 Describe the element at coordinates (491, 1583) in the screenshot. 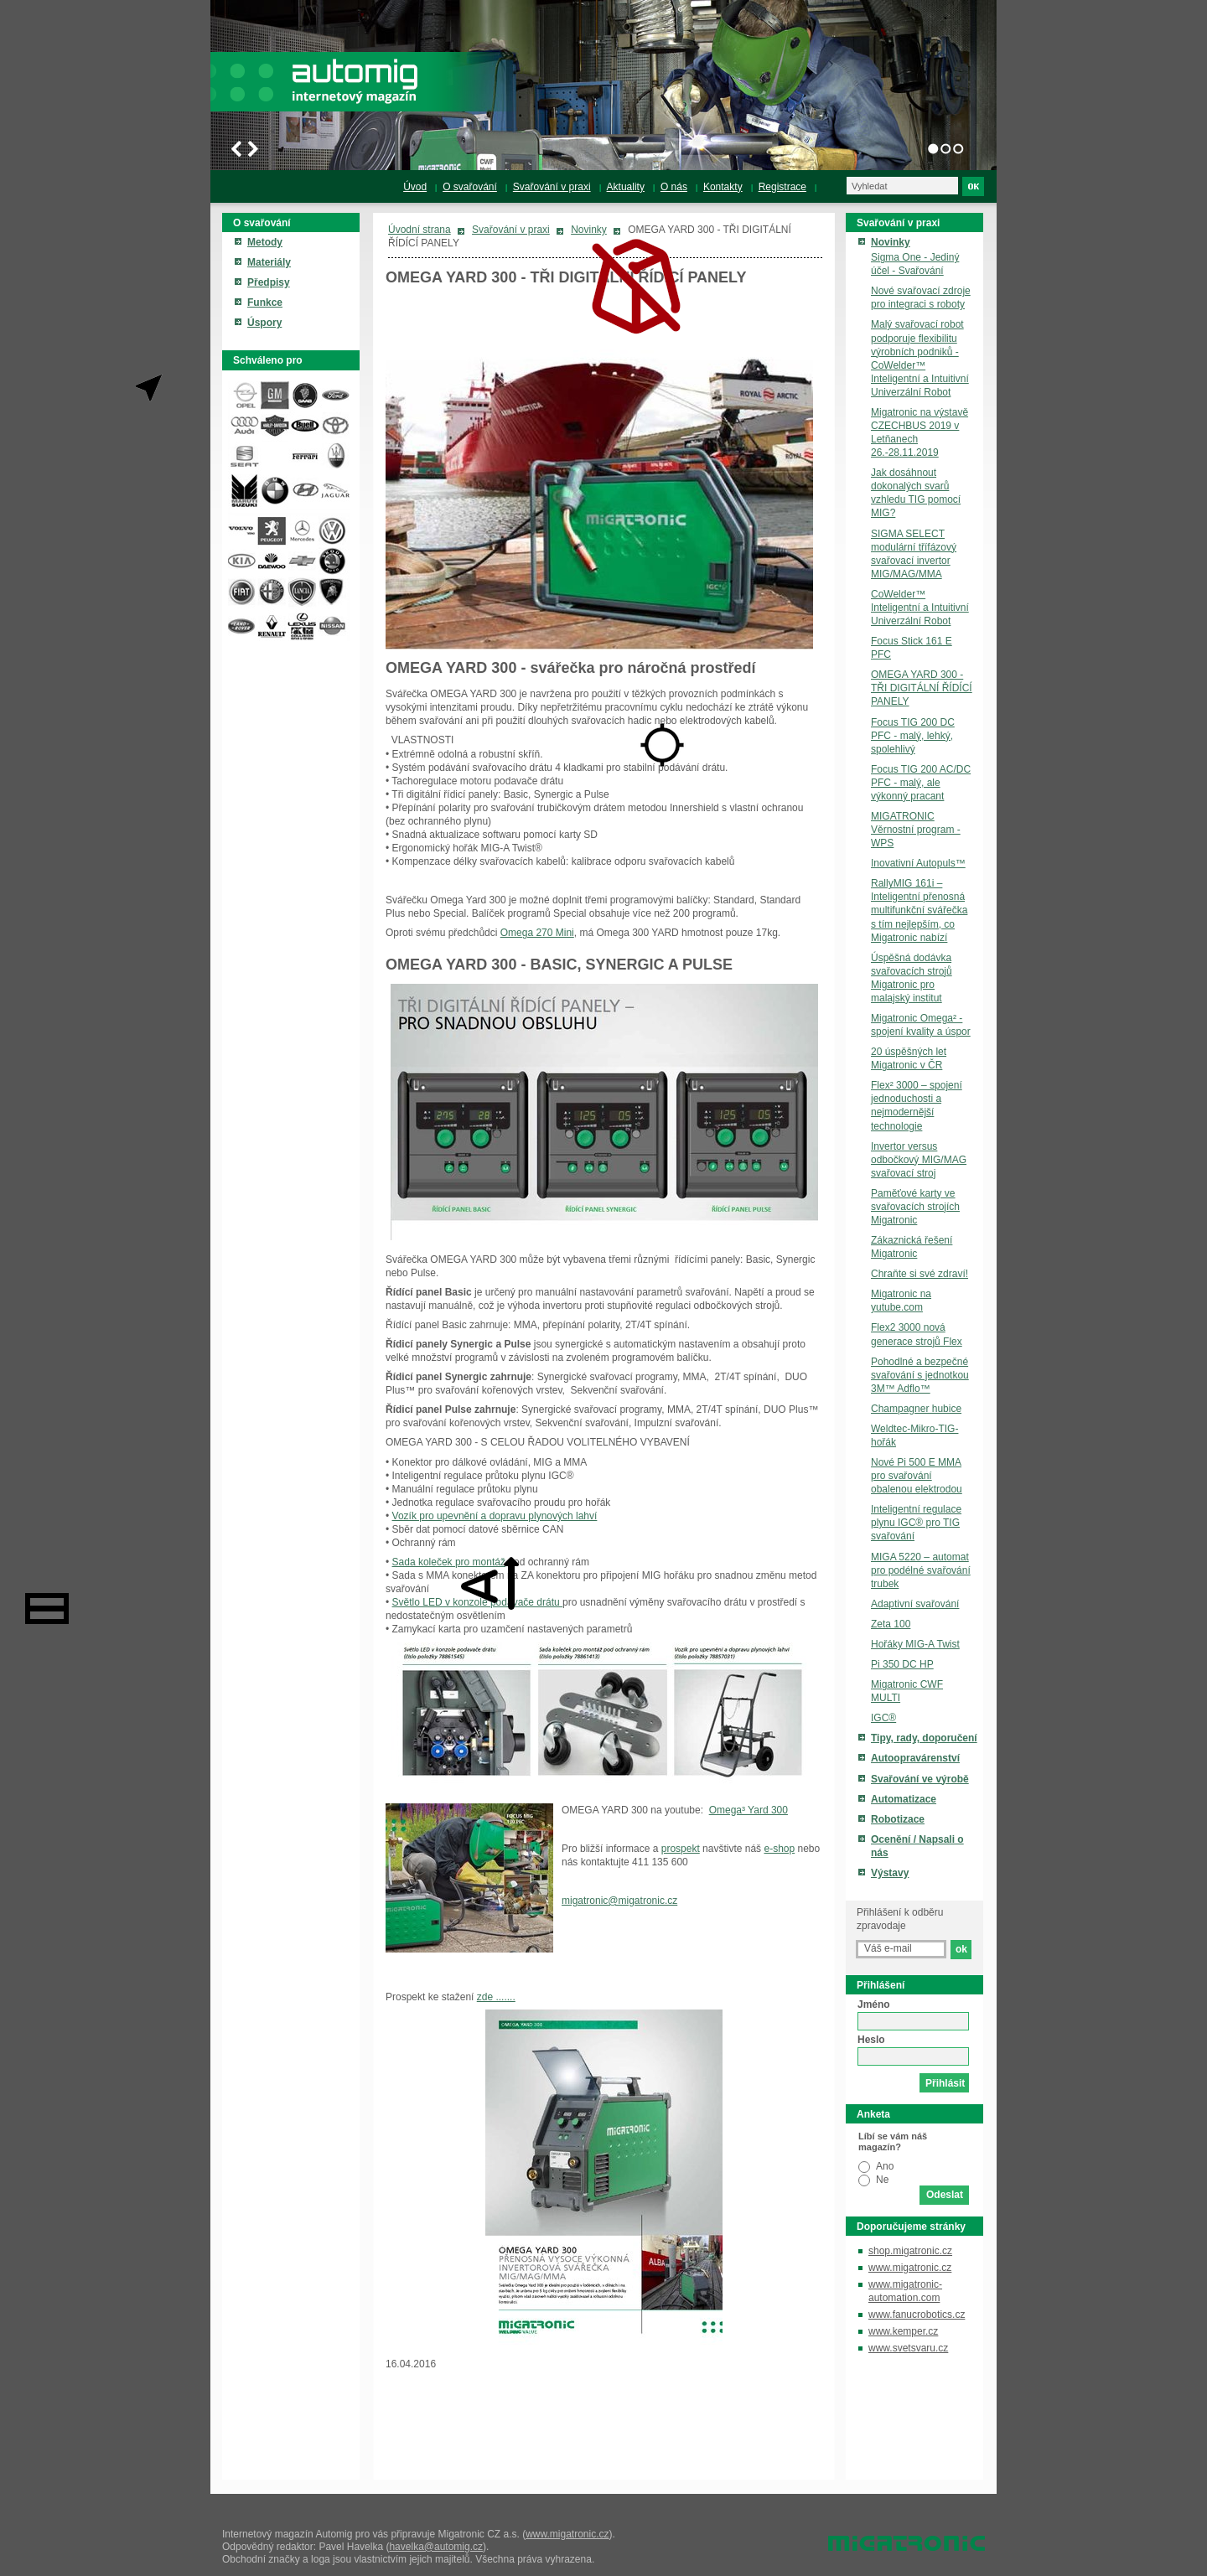

I see `rotate text orientation upward` at that location.